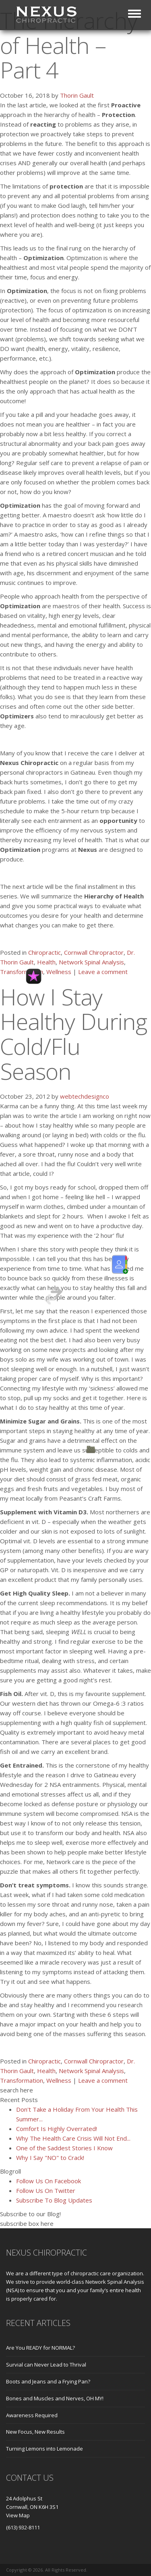 This screenshot has height=2576, width=151. What do you see at coordinates (53, 1296) in the screenshot?
I see `indicates active data transmission on the network` at bounding box center [53, 1296].